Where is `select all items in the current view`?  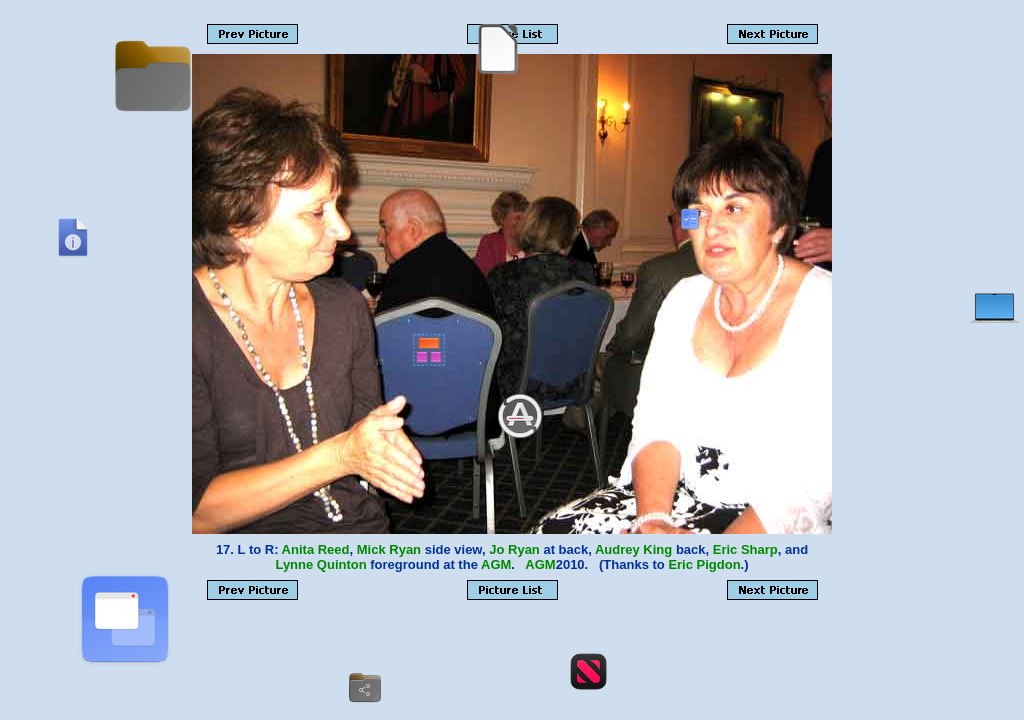
select all items in the current view is located at coordinates (429, 350).